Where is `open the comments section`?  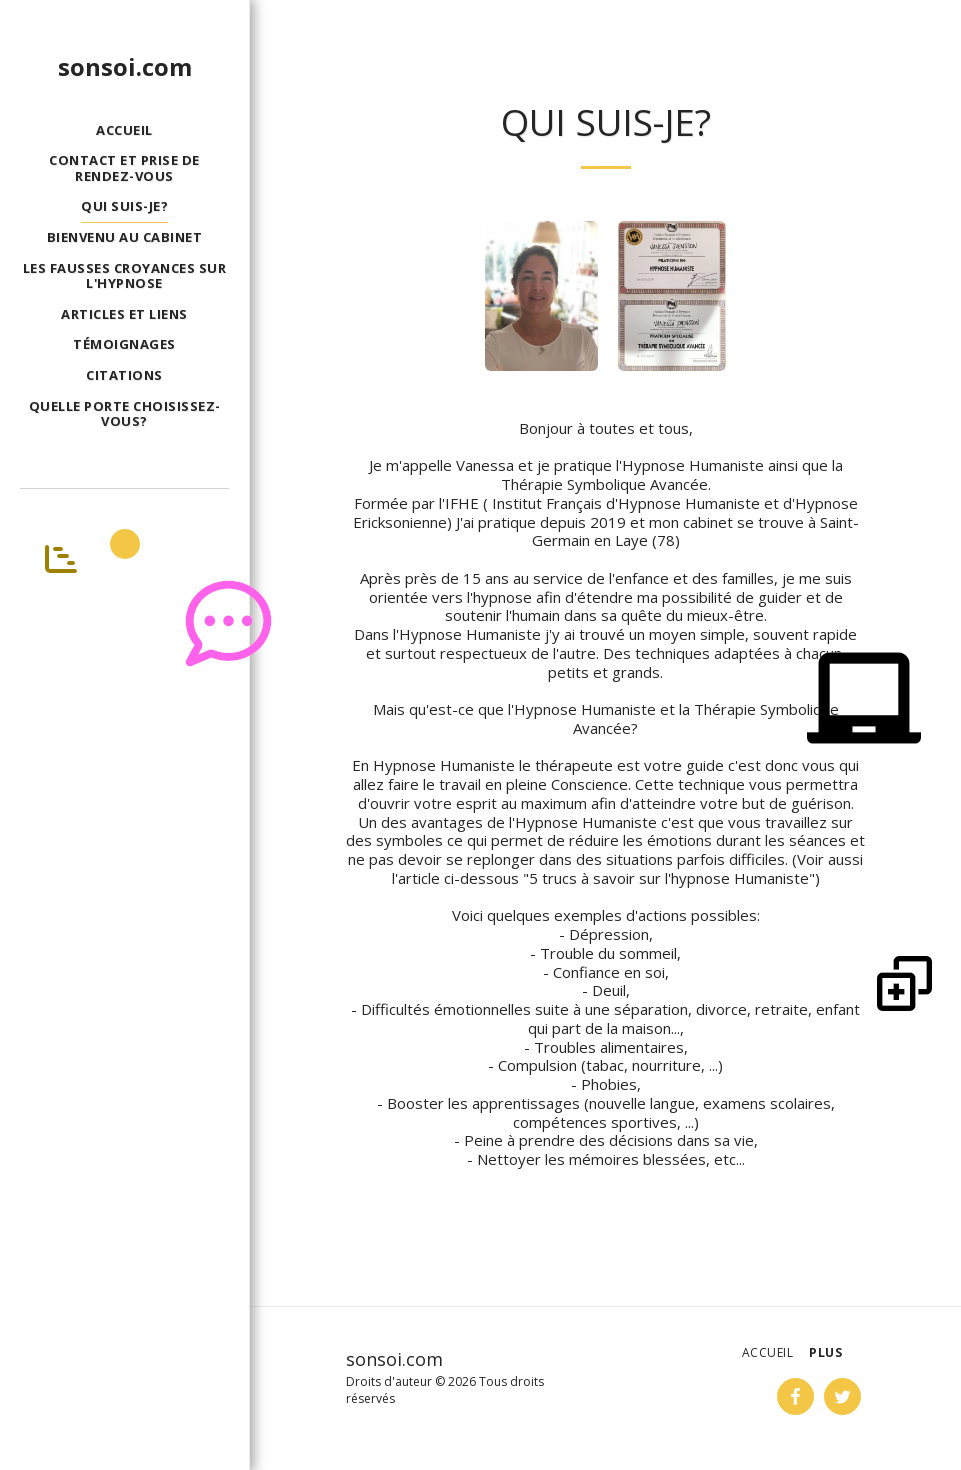 open the comments section is located at coordinates (228, 623).